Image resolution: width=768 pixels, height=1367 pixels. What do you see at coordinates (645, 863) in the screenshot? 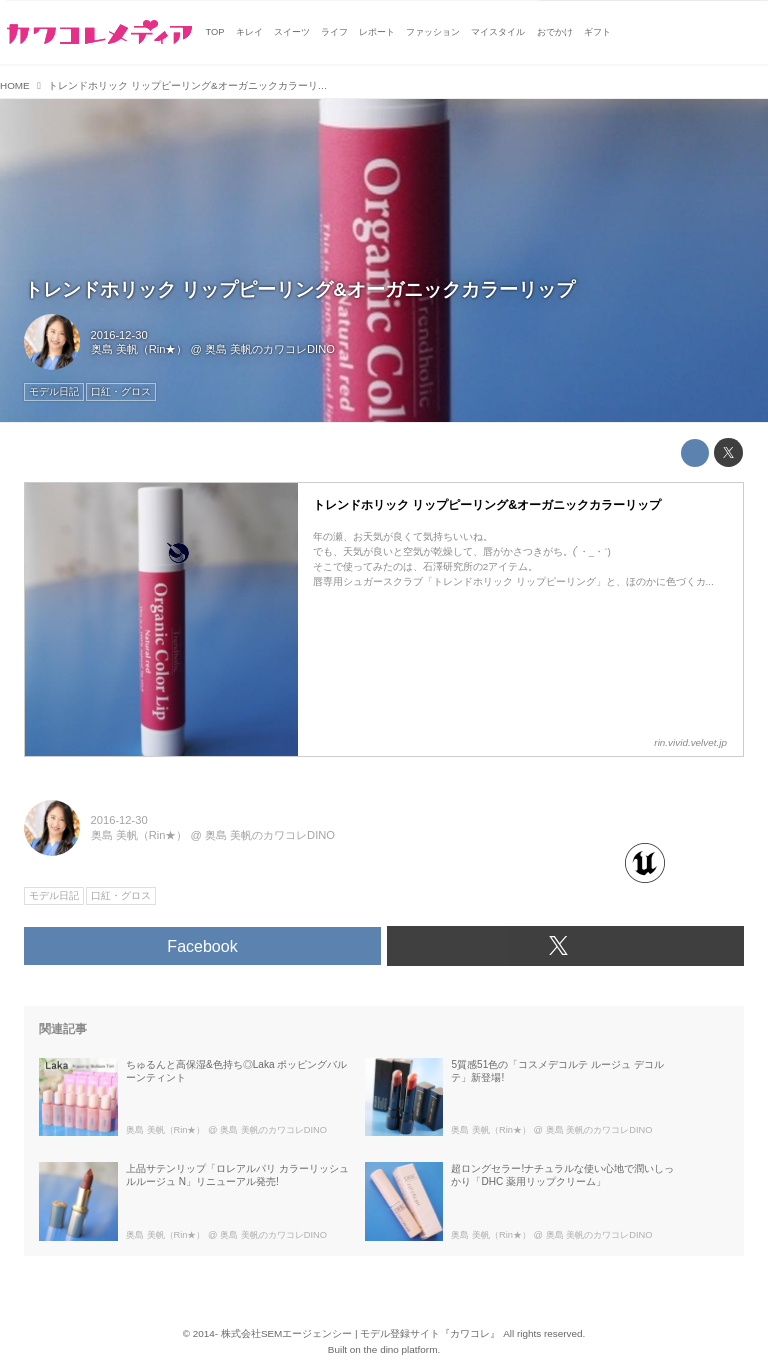
I see `unreal engine logo` at bounding box center [645, 863].